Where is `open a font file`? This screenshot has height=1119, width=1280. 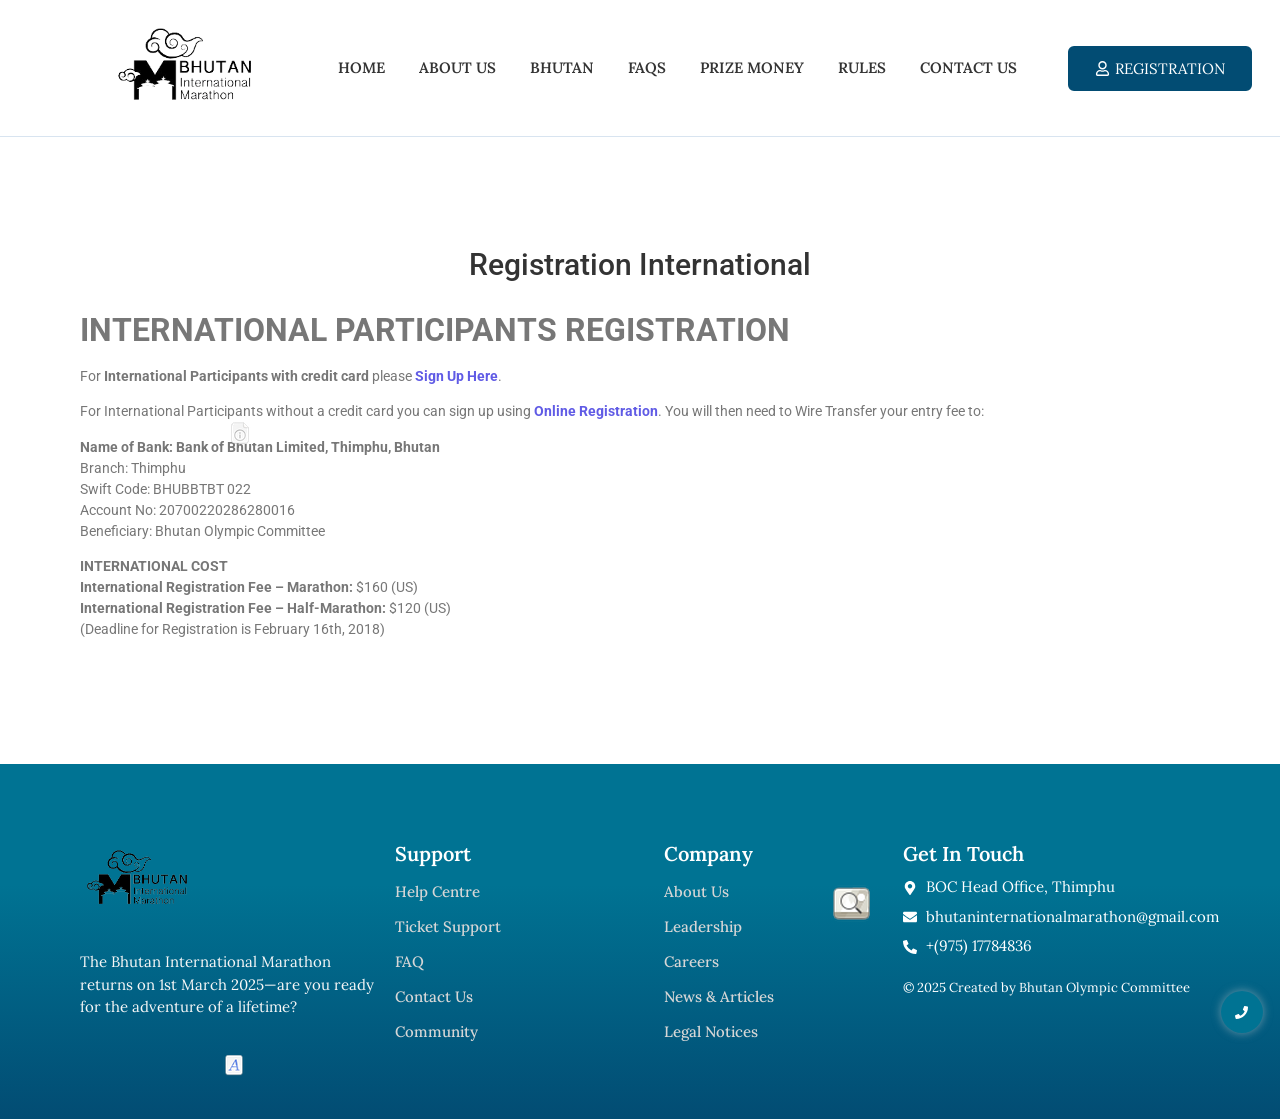 open a font file is located at coordinates (234, 1065).